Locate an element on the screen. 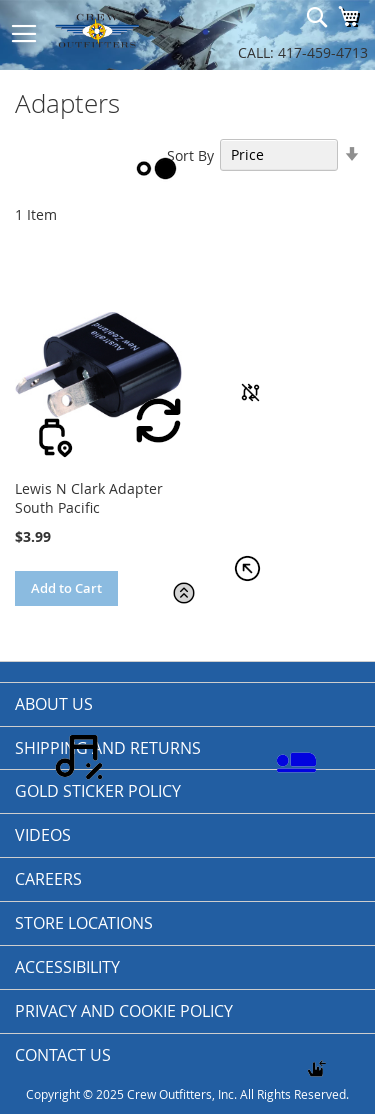 The image size is (375, 1114). exchange or swap feature is disabled is located at coordinates (250, 392).